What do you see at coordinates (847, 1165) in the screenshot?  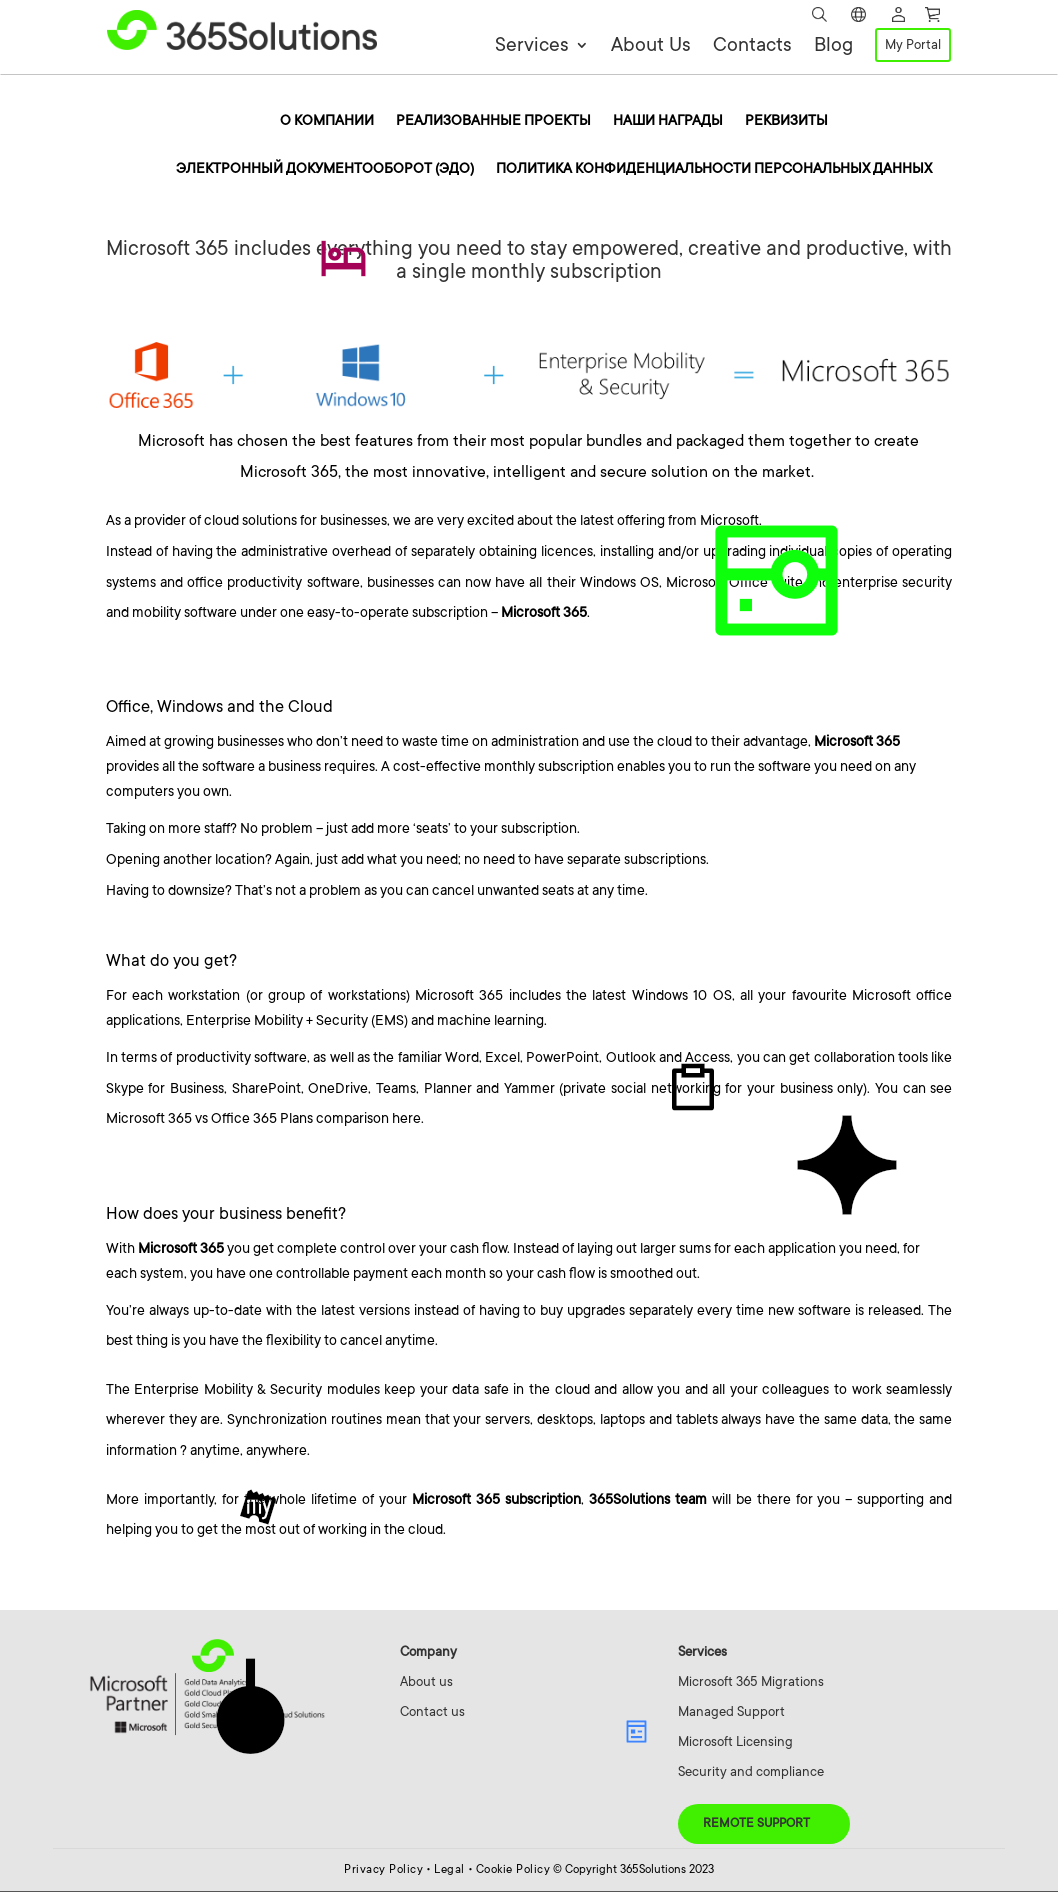 I see `indicates clear, sunny weather conditions` at bounding box center [847, 1165].